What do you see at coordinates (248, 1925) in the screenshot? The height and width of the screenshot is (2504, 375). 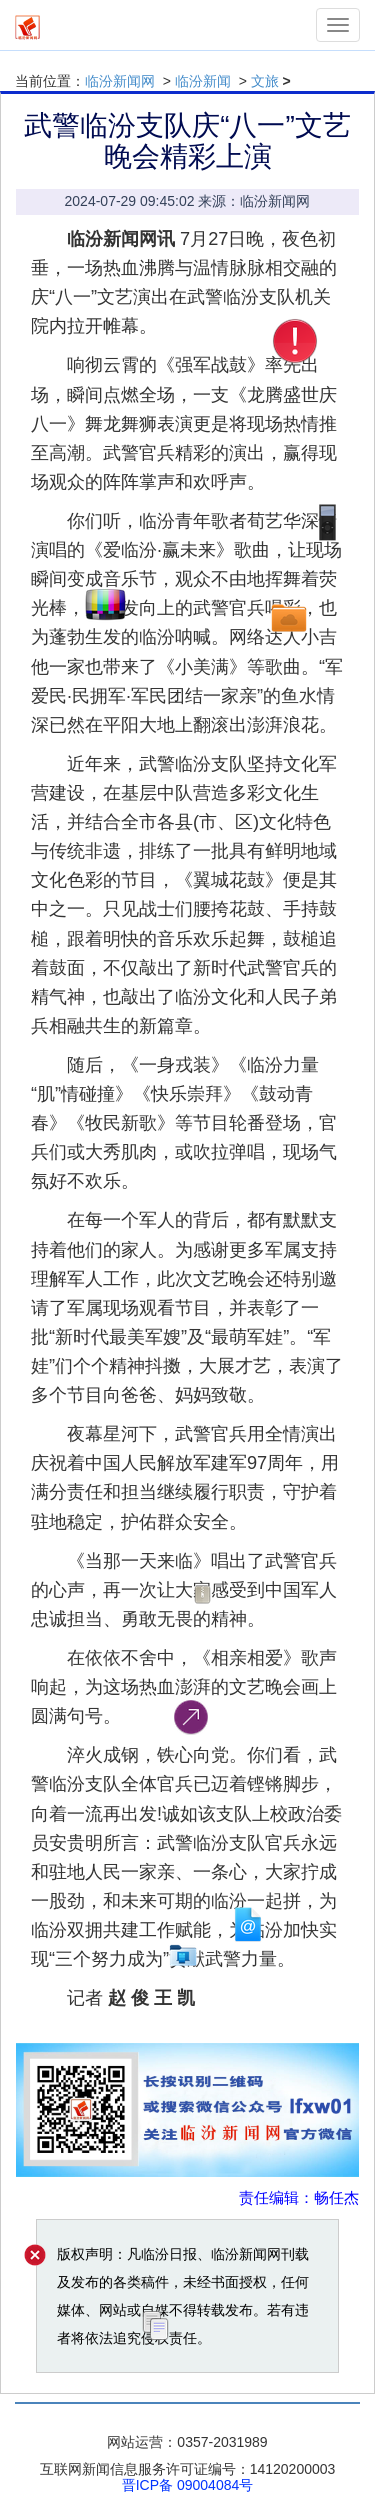 I see `address book or contacts file` at bounding box center [248, 1925].